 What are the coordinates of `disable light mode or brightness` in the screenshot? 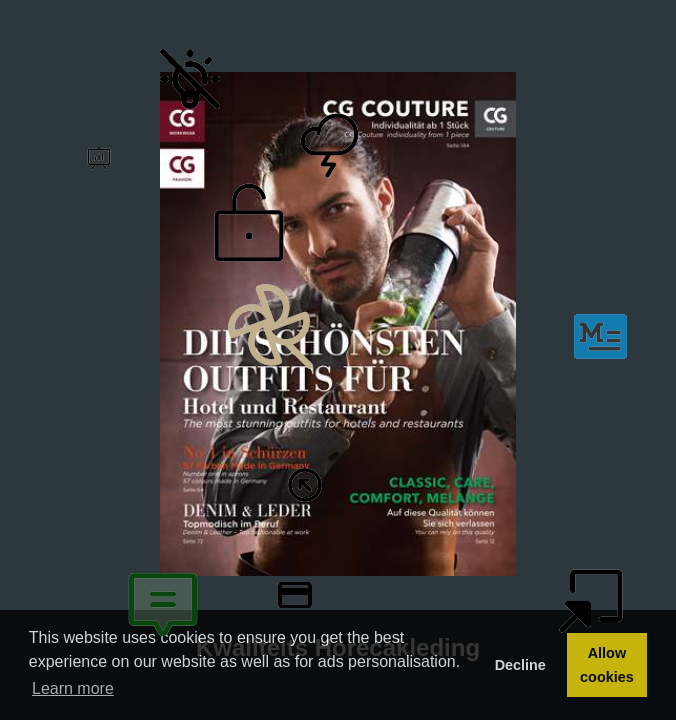 It's located at (190, 79).